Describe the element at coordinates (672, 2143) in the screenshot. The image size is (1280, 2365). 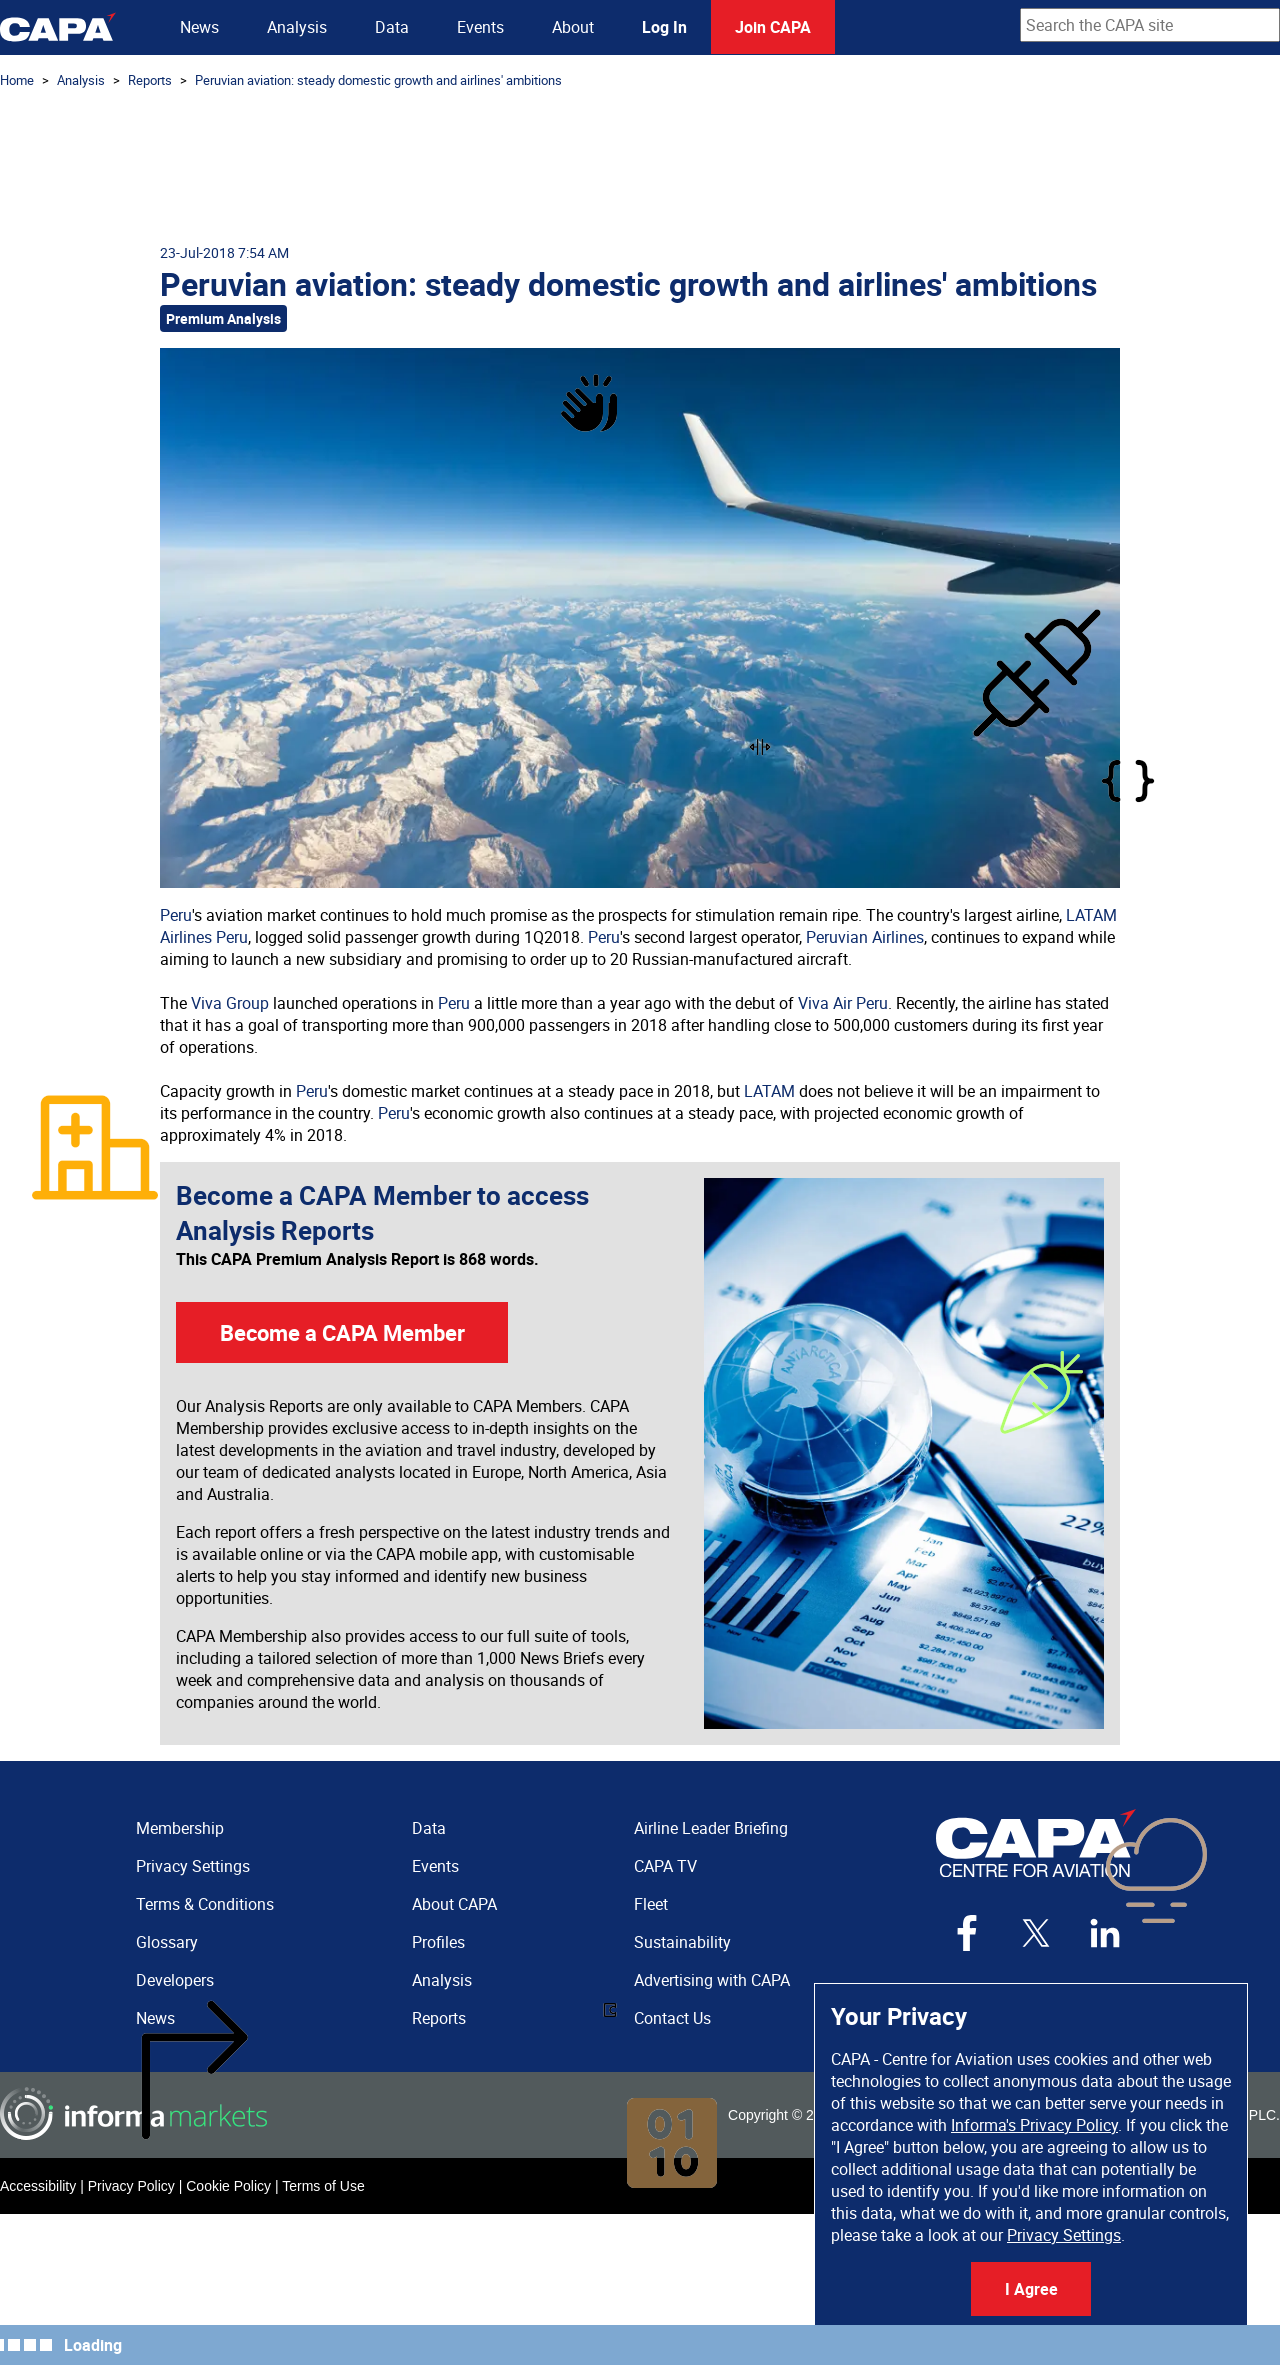
I see `view binary or raw data` at that location.